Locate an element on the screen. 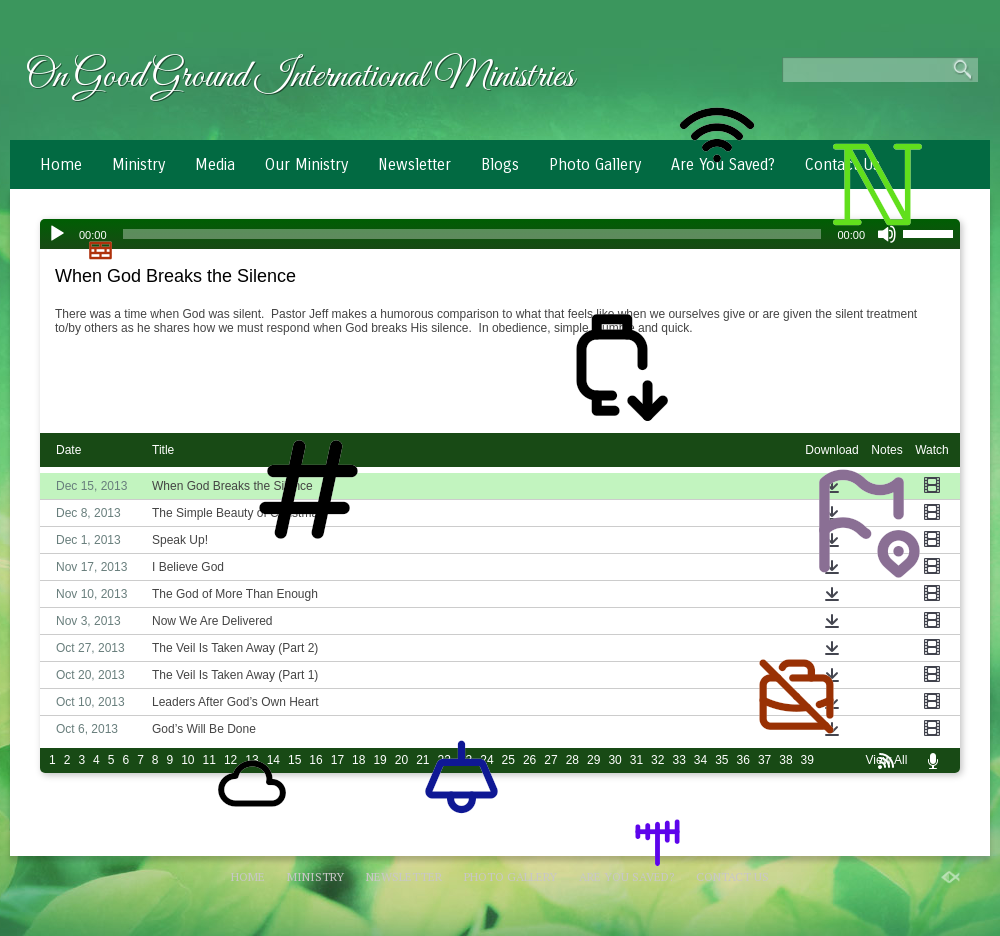  open notion app is located at coordinates (877, 184).